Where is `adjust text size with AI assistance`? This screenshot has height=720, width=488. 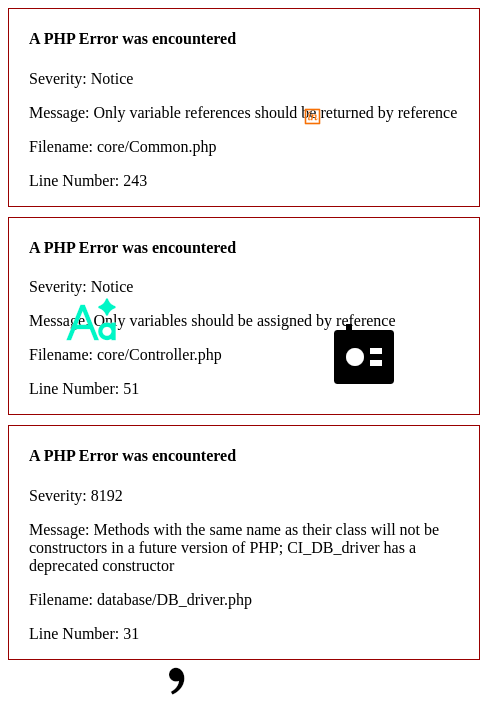 adjust text size with AI assistance is located at coordinates (91, 322).